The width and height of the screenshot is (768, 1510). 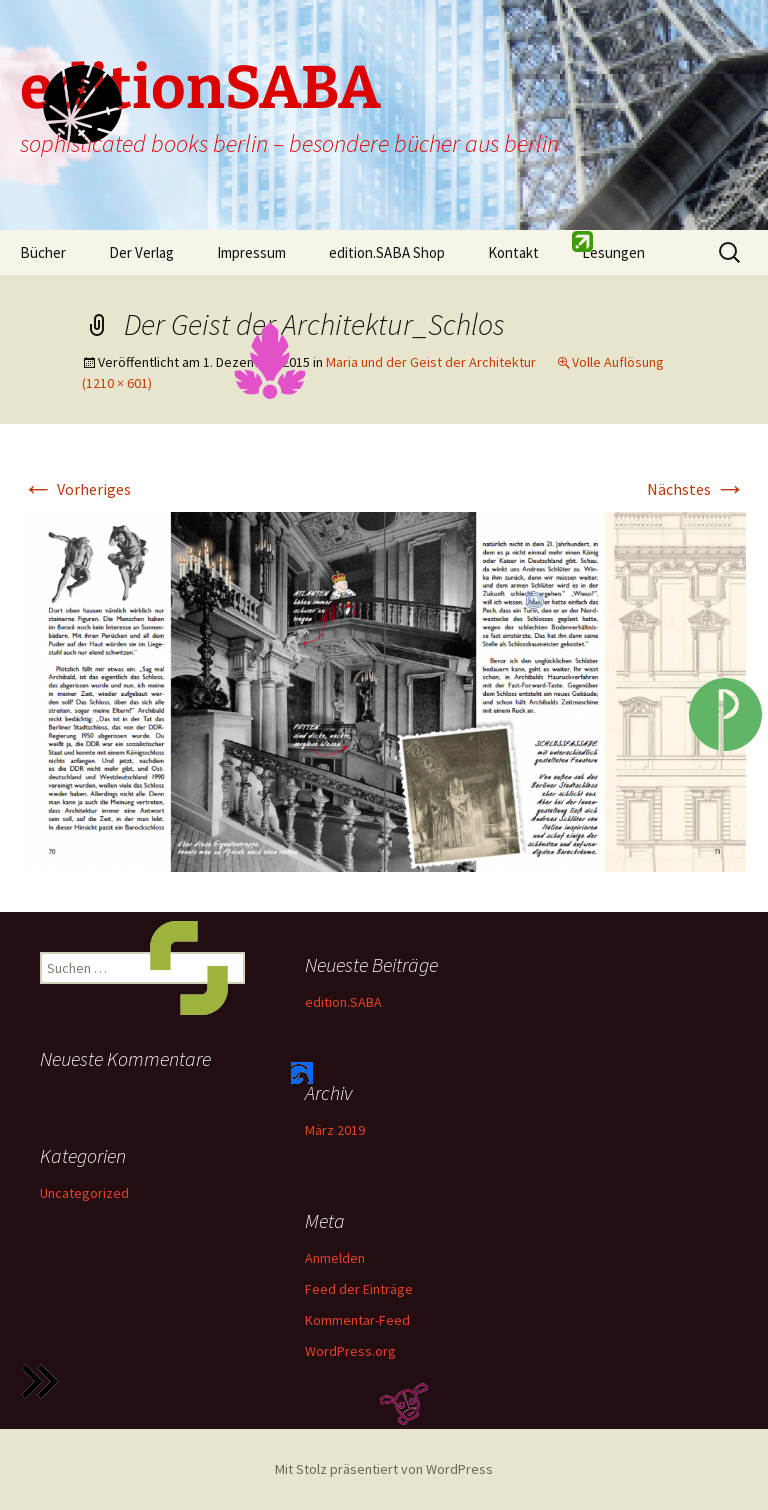 What do you see at coordinates (582, 241) in the screenshot?
I see `open the Expedia travel booking app` at bounding box center [582, 241].